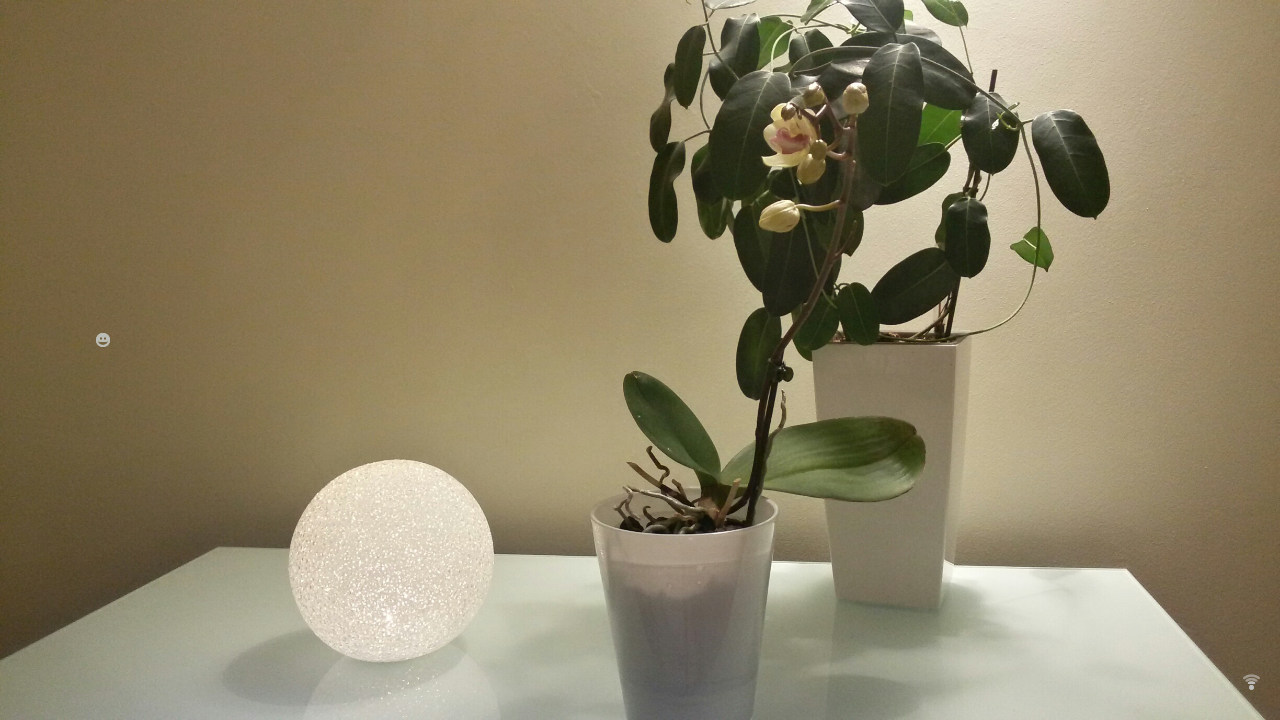 Image resolution: width=1280 pixels, height=720 pixels. Describe the element at coordinates (103, 340) in the screenshot. I see `react with a happy emoji` at that location.